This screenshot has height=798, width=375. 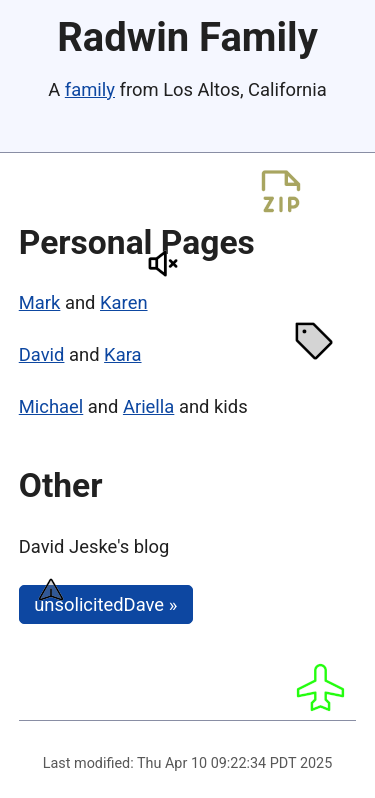 I want to click on compress files into a zip archive, so click(x=281, y=193).